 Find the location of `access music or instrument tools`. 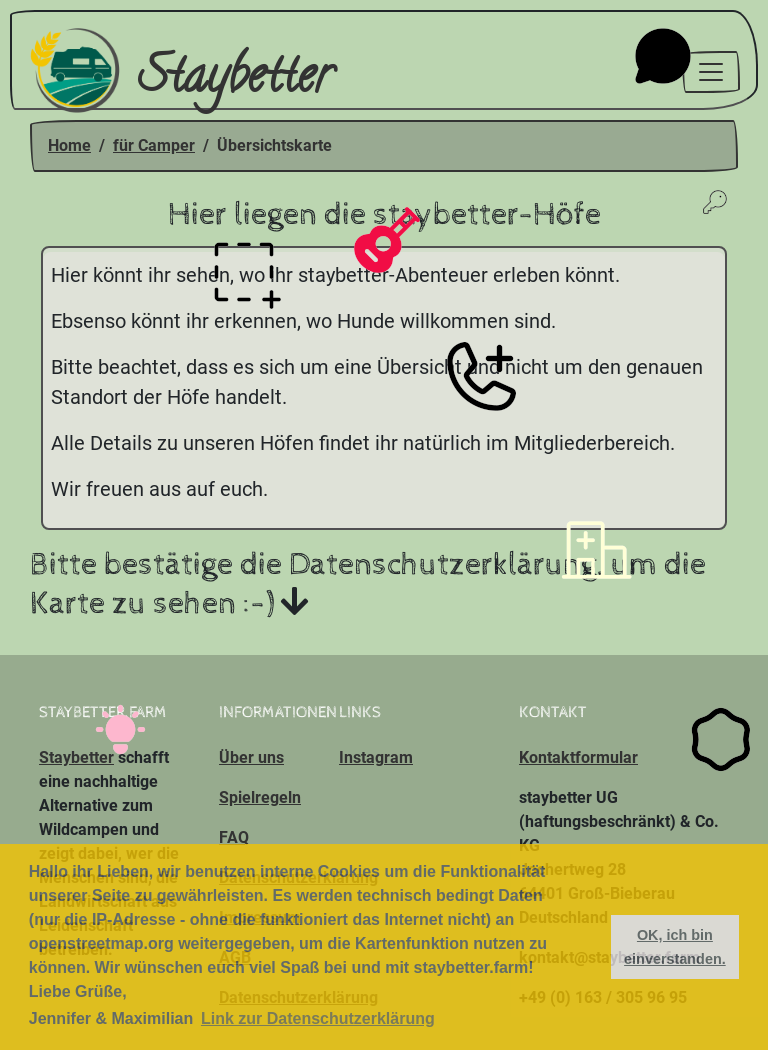

access music or instrument tools is located at coordinates (386, 240).